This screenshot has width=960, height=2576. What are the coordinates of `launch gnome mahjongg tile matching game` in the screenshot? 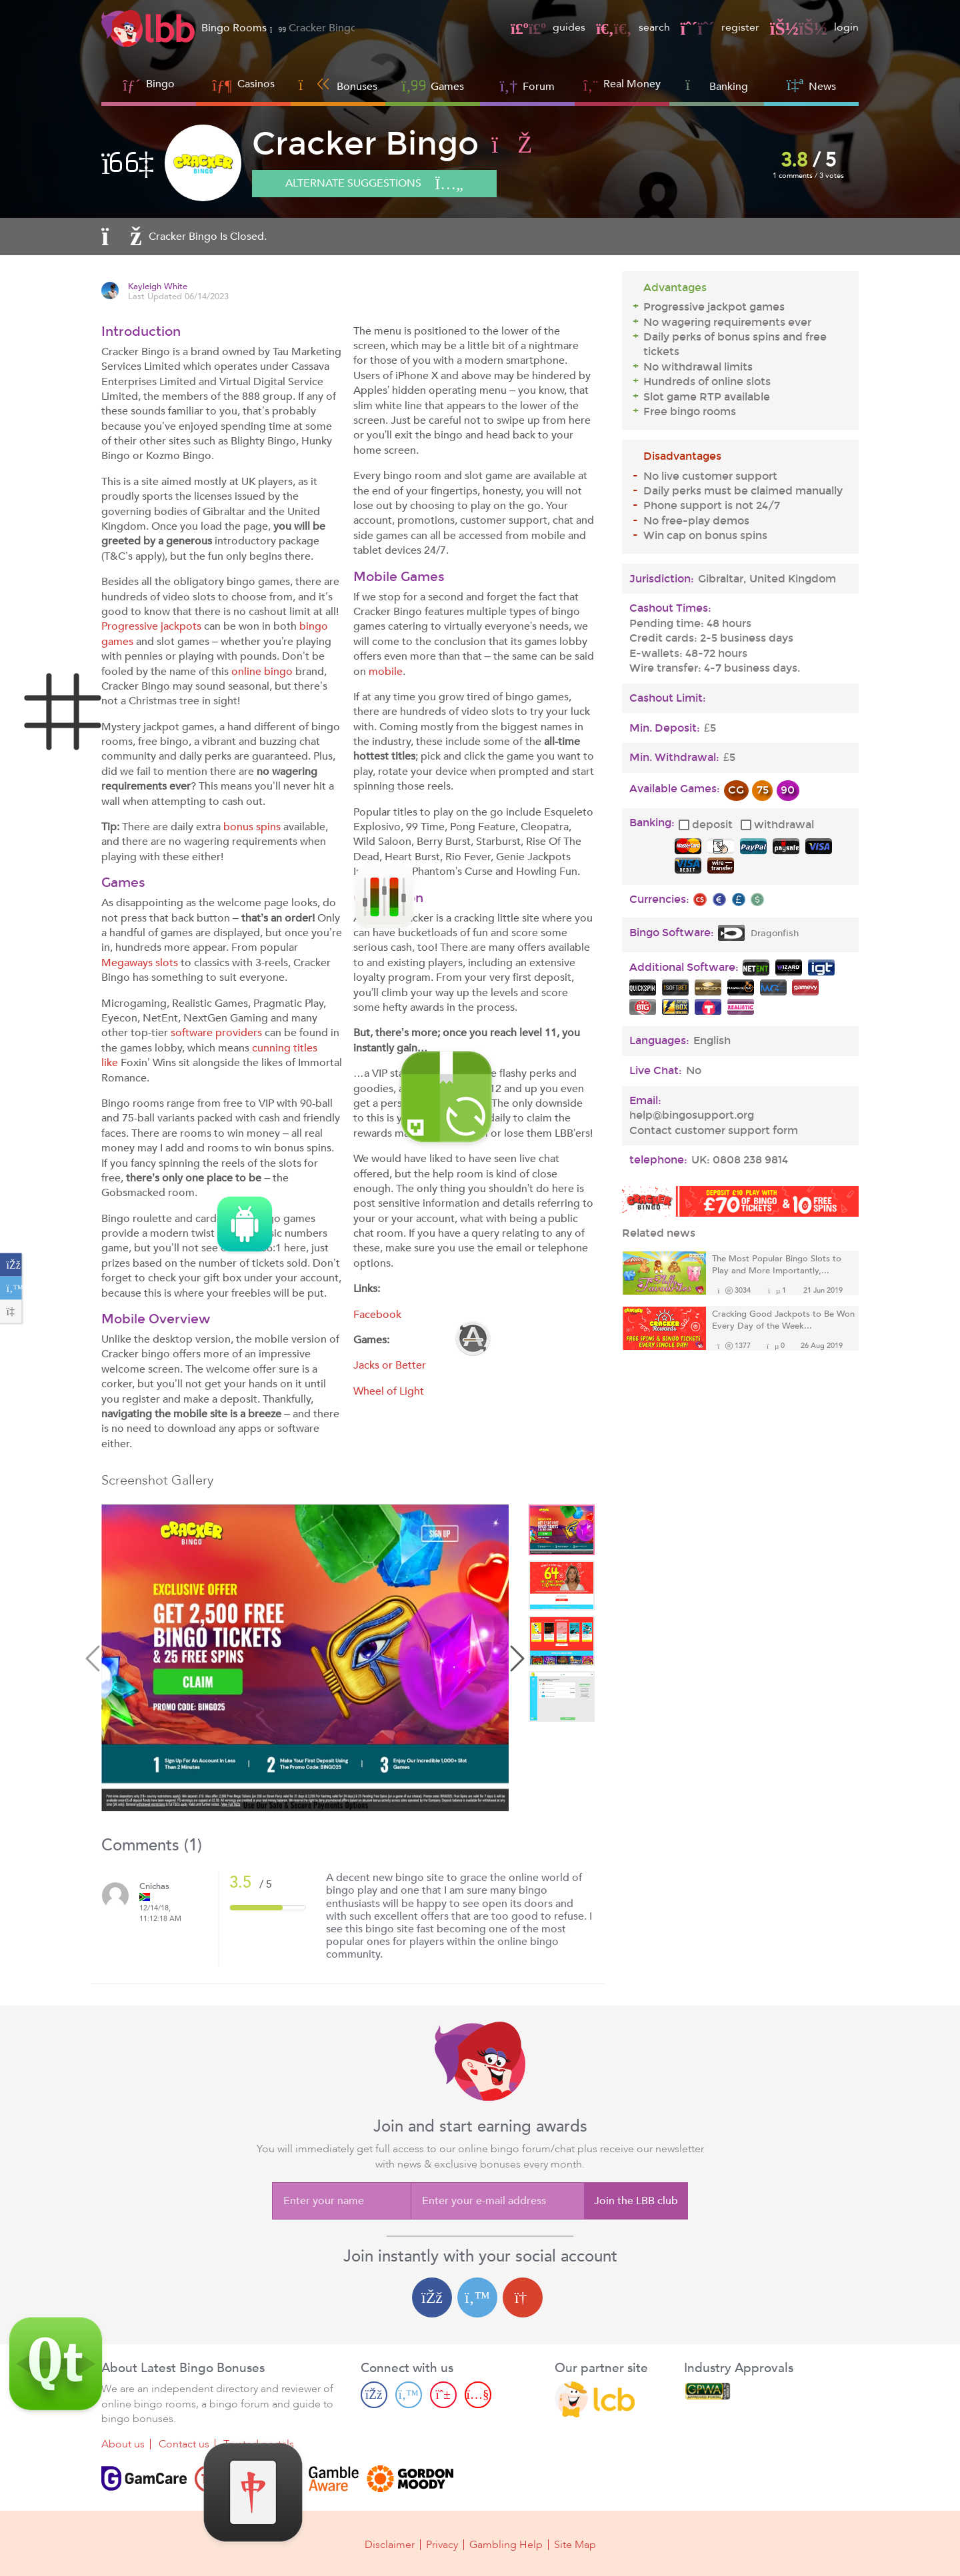 It's located at (253, 2492).